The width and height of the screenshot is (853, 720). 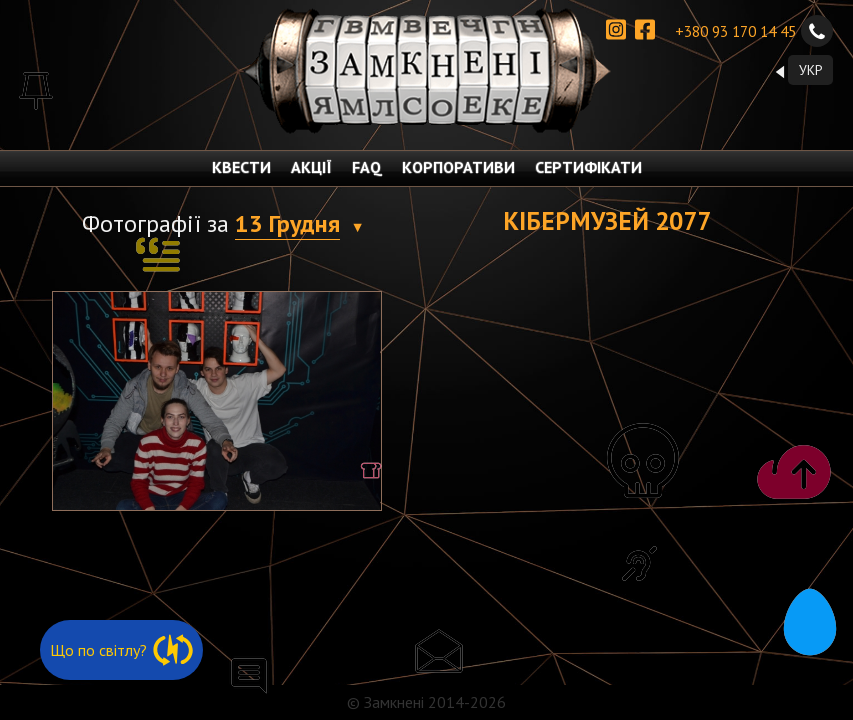 I want to click on insert a blockquote, so click(x=158, y=254).